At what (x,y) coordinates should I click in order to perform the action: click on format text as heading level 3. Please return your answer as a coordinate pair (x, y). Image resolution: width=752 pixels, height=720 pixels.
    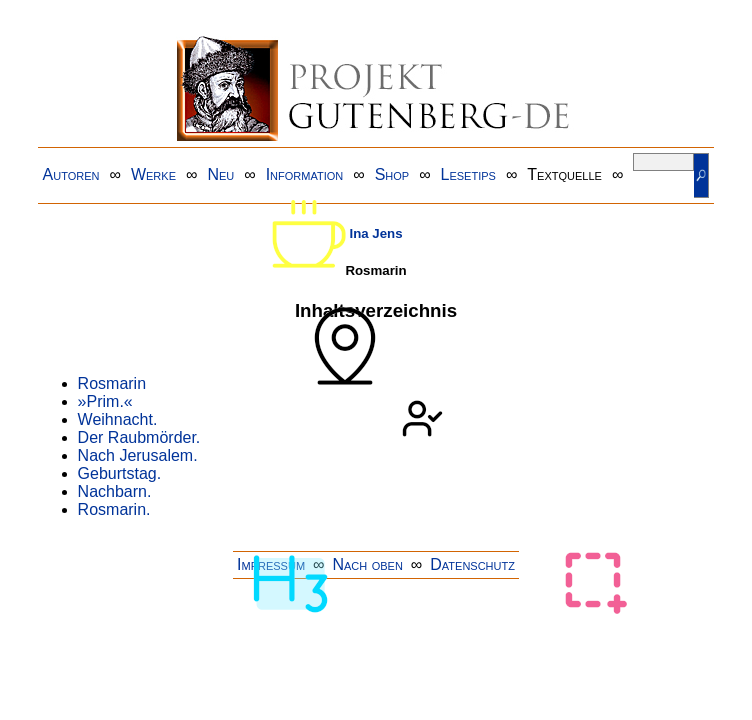
    Looking at the image, I should click on (286, 582).